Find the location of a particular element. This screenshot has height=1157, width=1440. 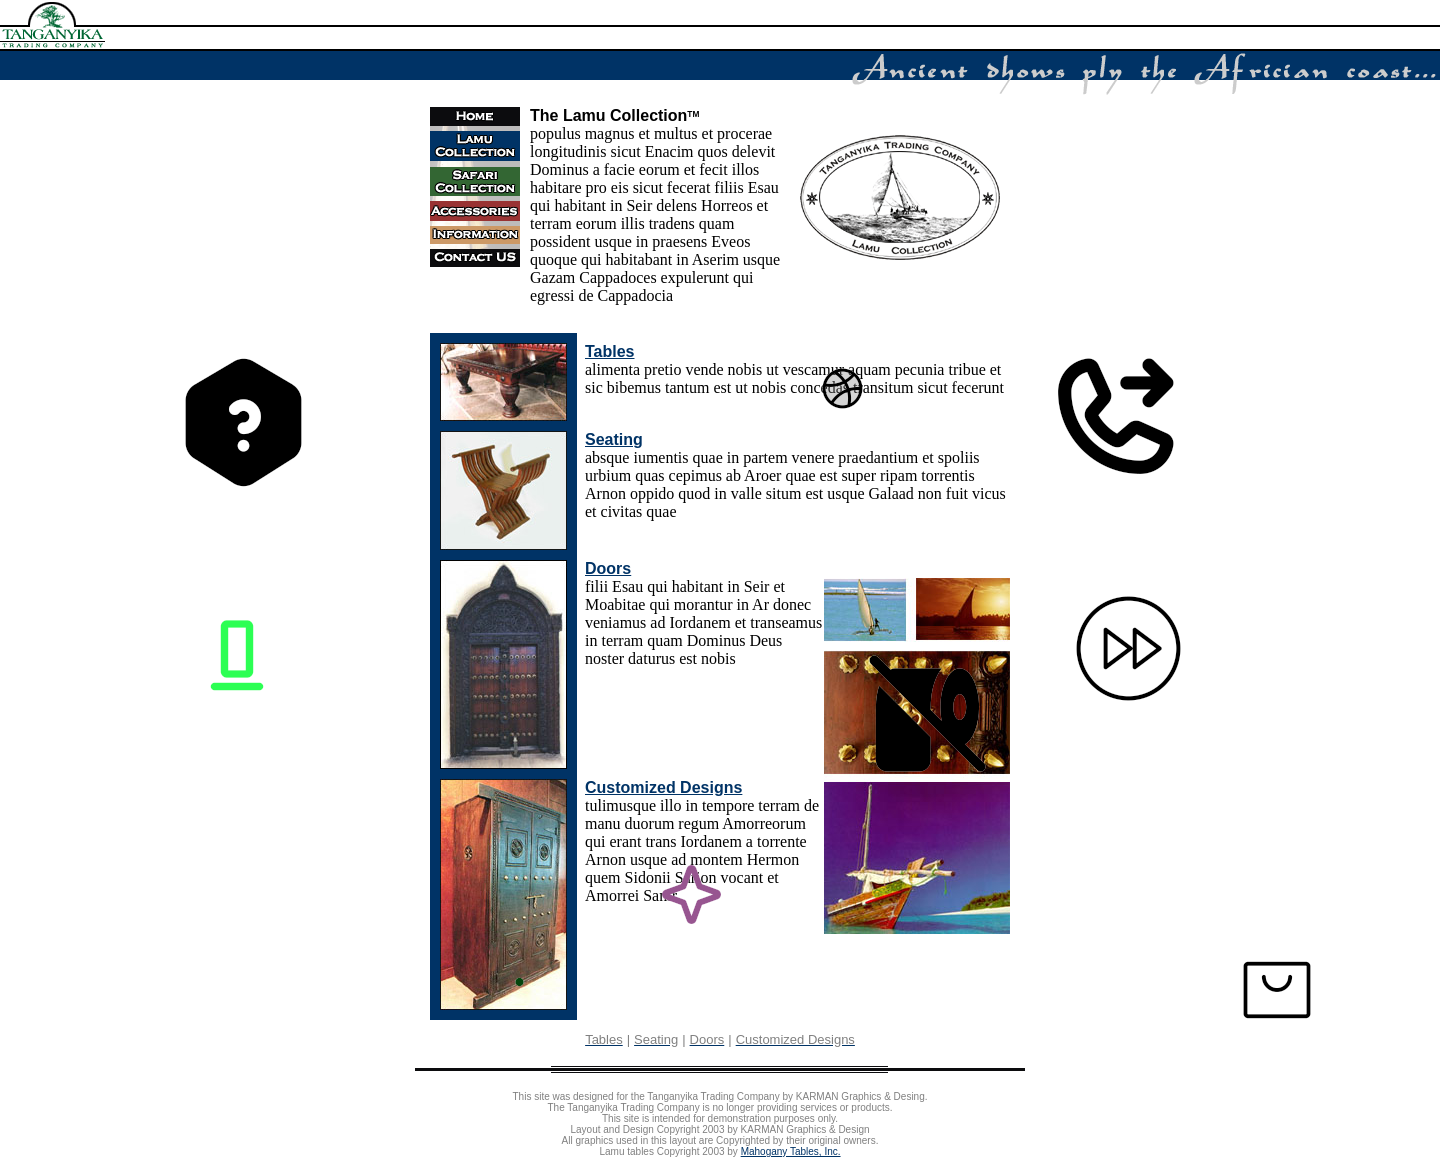

indicates toilet paper is out of stock or unavailable is located at coordinates (927, 713).